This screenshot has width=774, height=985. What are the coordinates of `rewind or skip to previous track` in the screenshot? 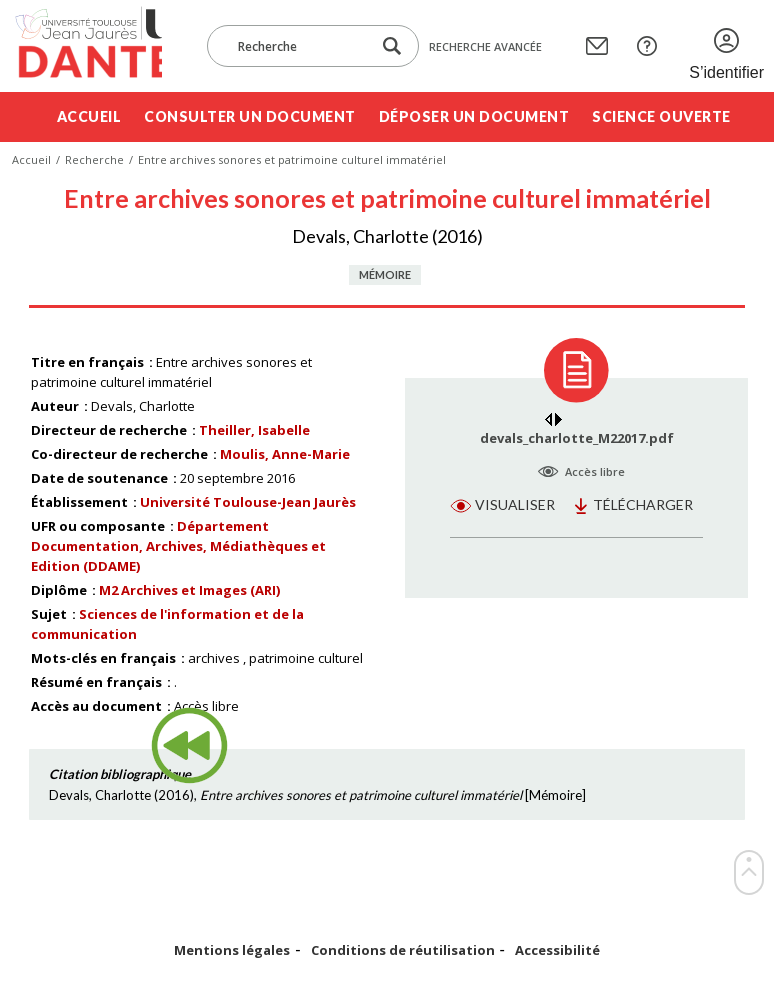 It's located at (189, 745).